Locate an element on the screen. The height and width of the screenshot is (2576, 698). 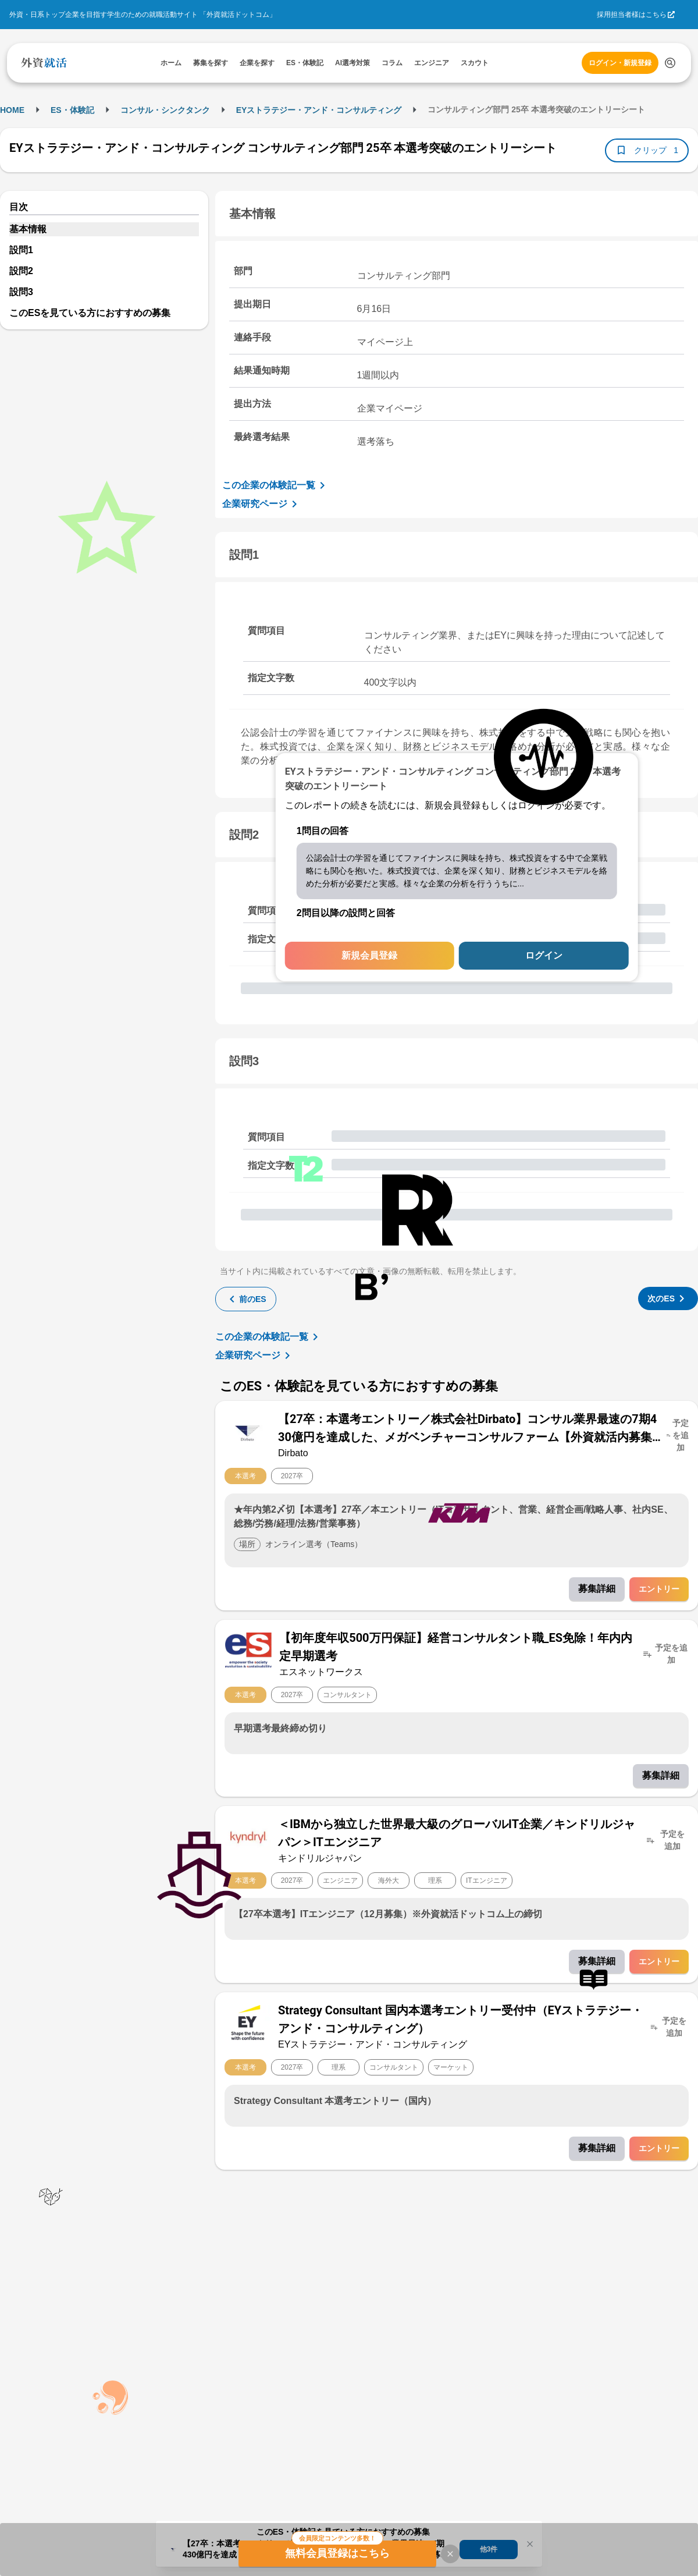
ImprovMX email forwarding service logo is located at coordinates (199, 1875).